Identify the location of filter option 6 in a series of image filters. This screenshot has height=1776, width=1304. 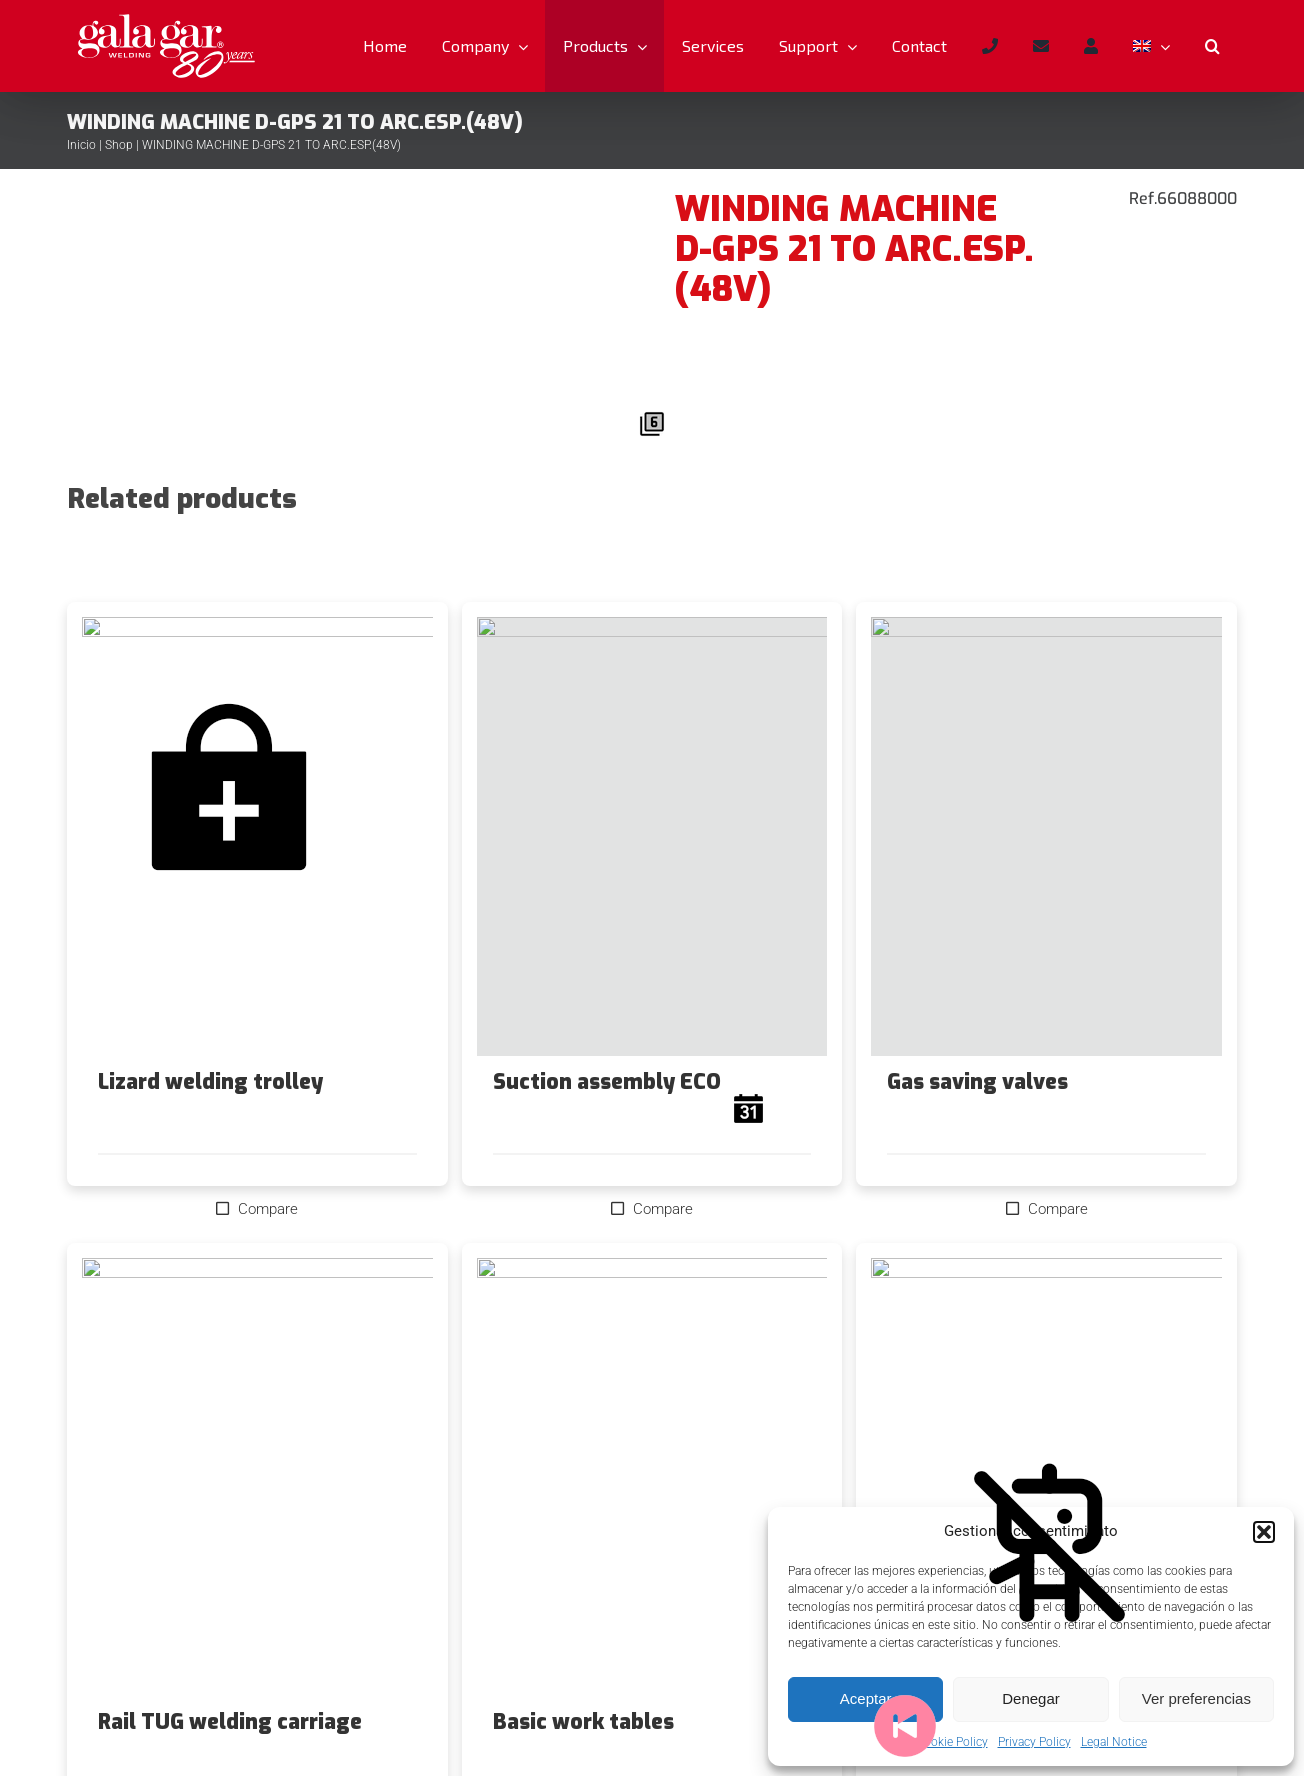
(652, 424).